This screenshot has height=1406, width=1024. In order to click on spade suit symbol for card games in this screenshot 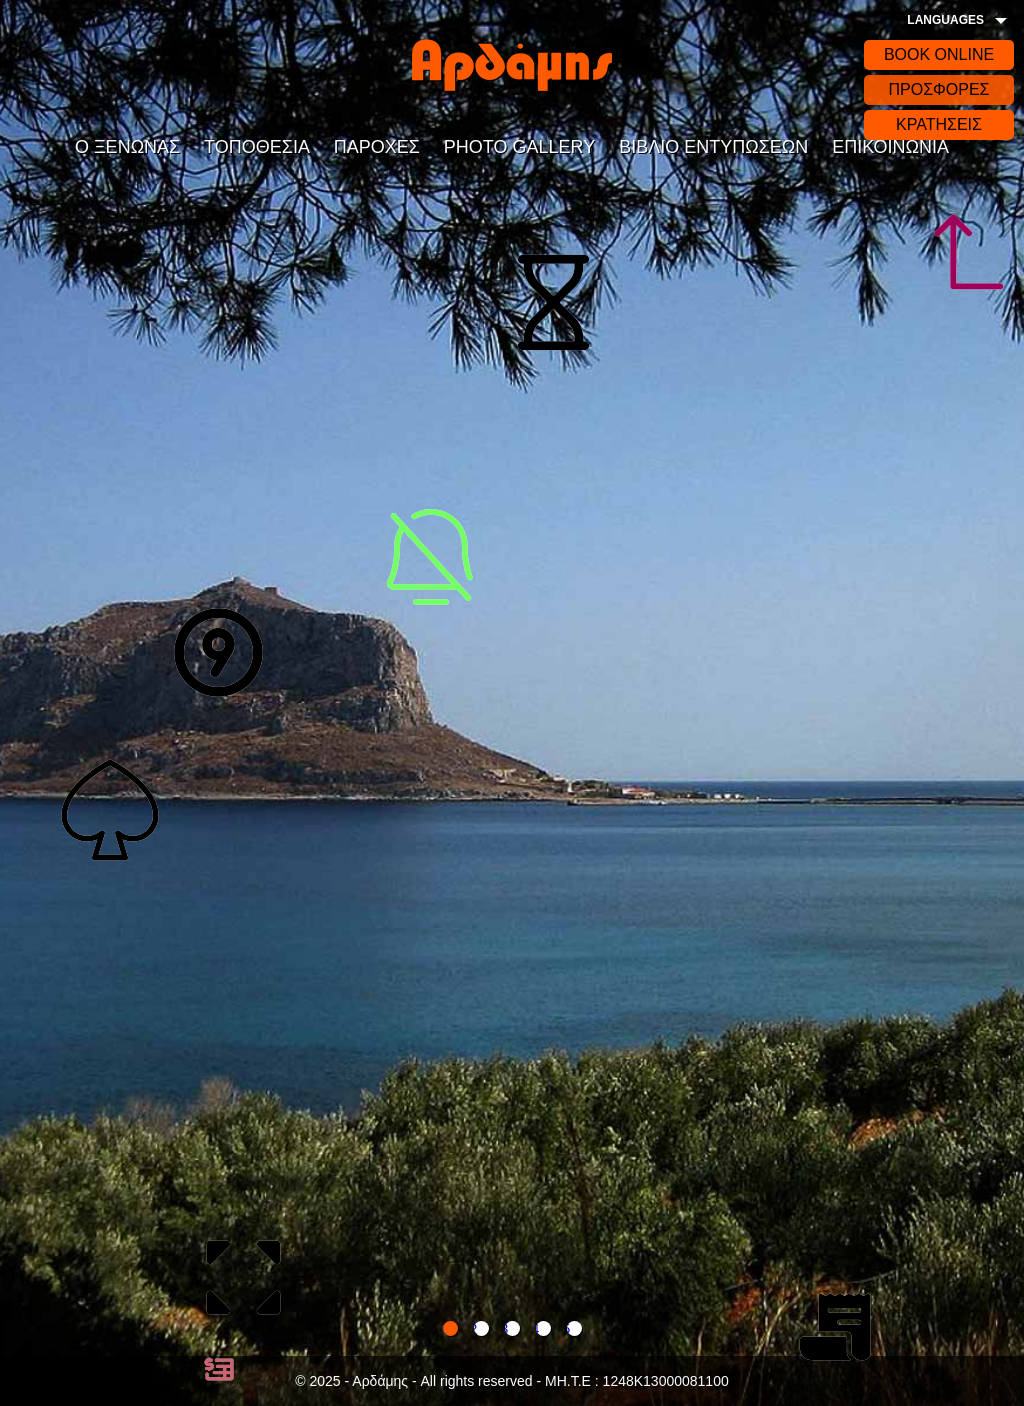, I will do `click(110, 812)`.